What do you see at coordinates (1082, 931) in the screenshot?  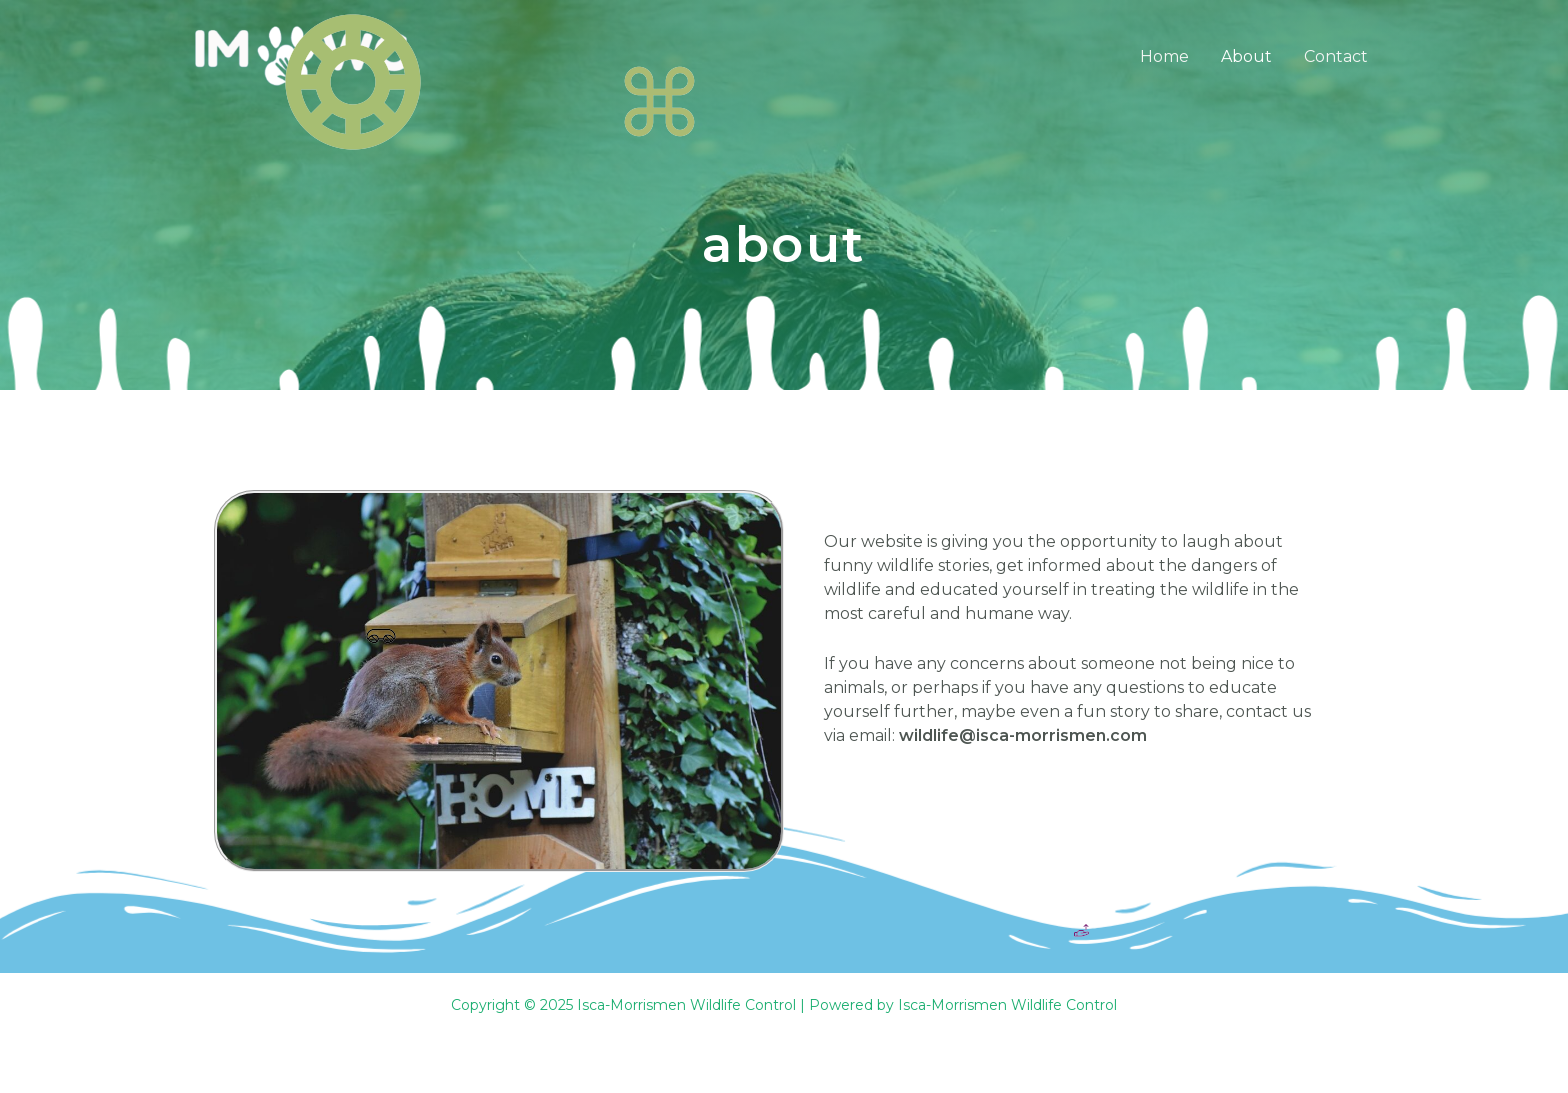 I see `upload or share from your hand` at bounding box center [1082, 931].